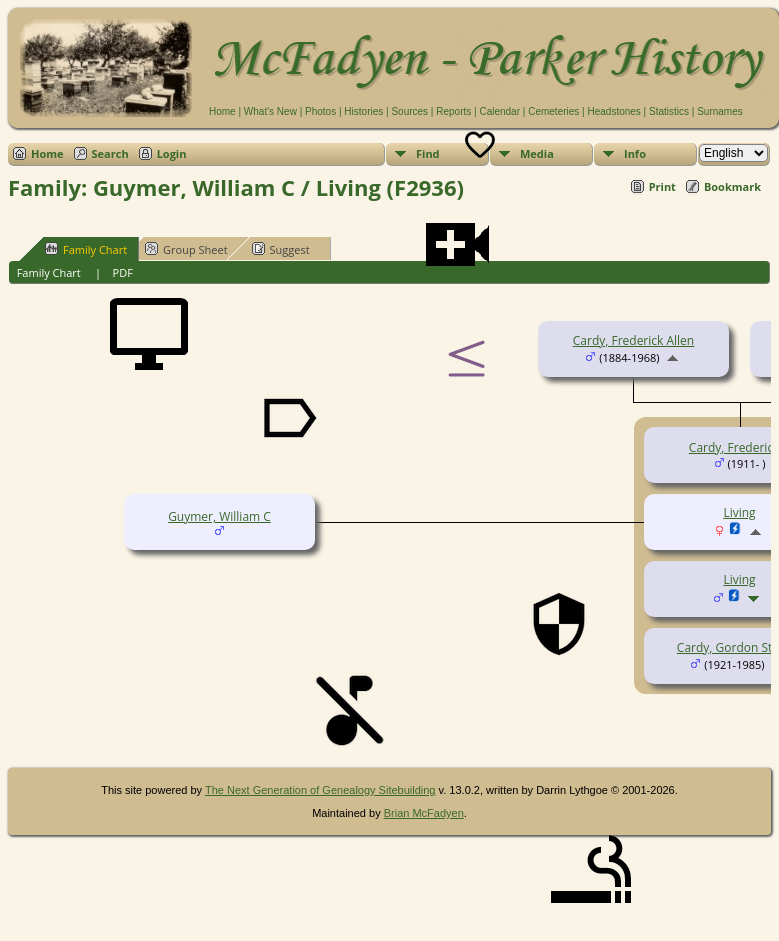 This screenshot has height=941, width=779. Describe the element at coordinates (149, 334) in the screenshot. I see `switch to desktop view` at that location.